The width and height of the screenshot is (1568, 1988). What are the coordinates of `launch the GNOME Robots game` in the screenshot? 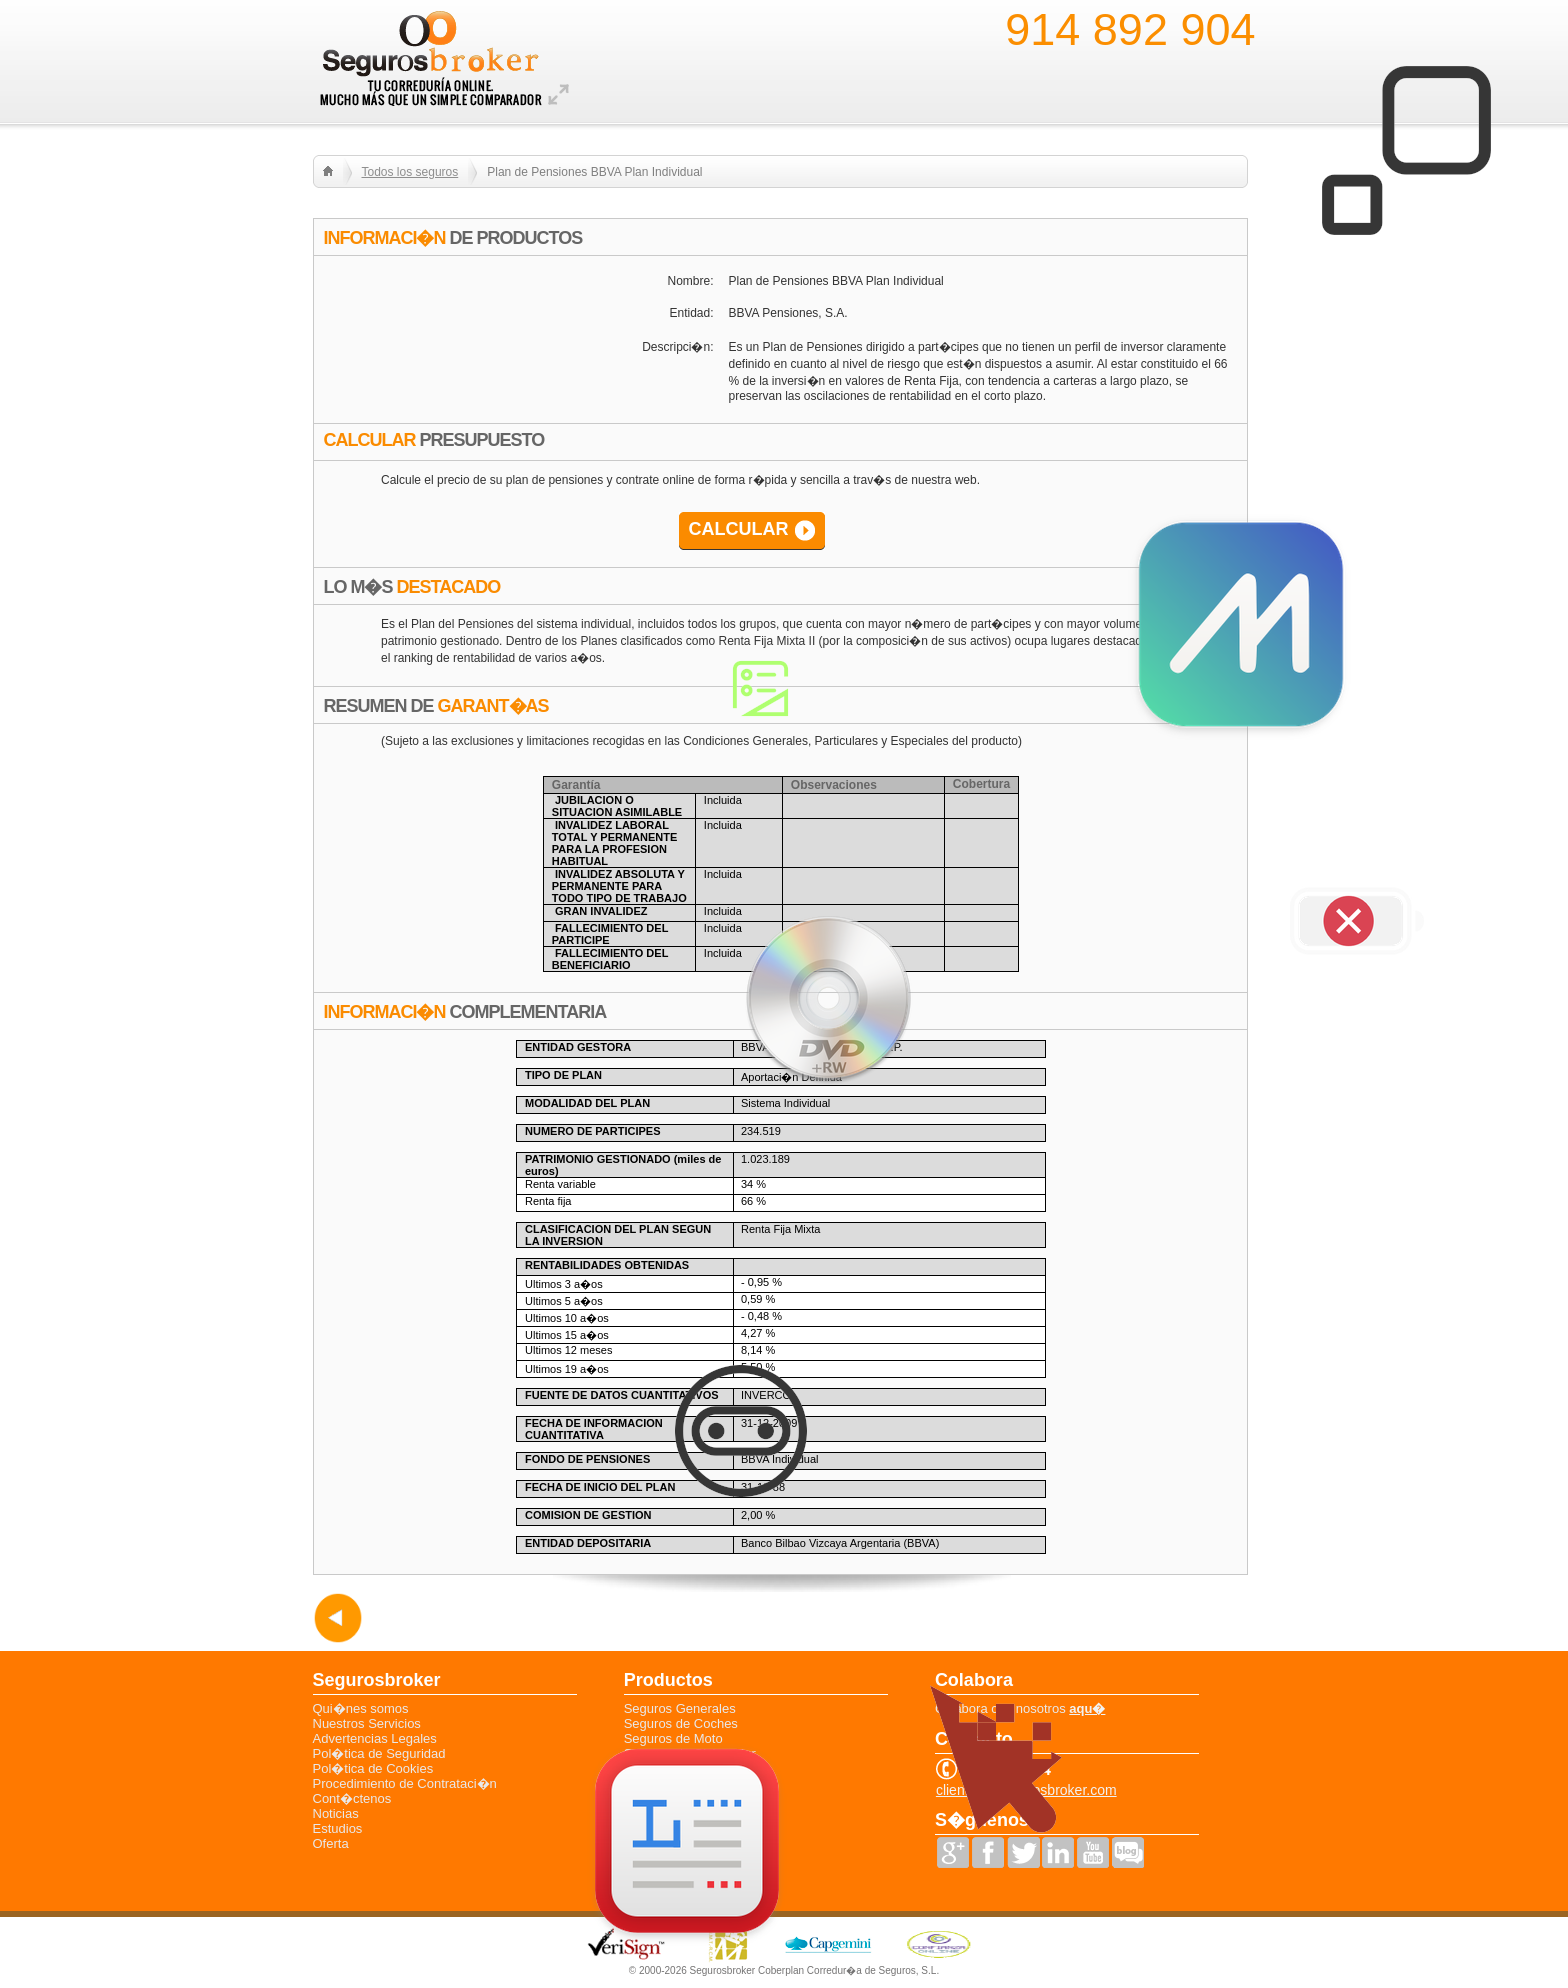 It's located at (741, 1431).